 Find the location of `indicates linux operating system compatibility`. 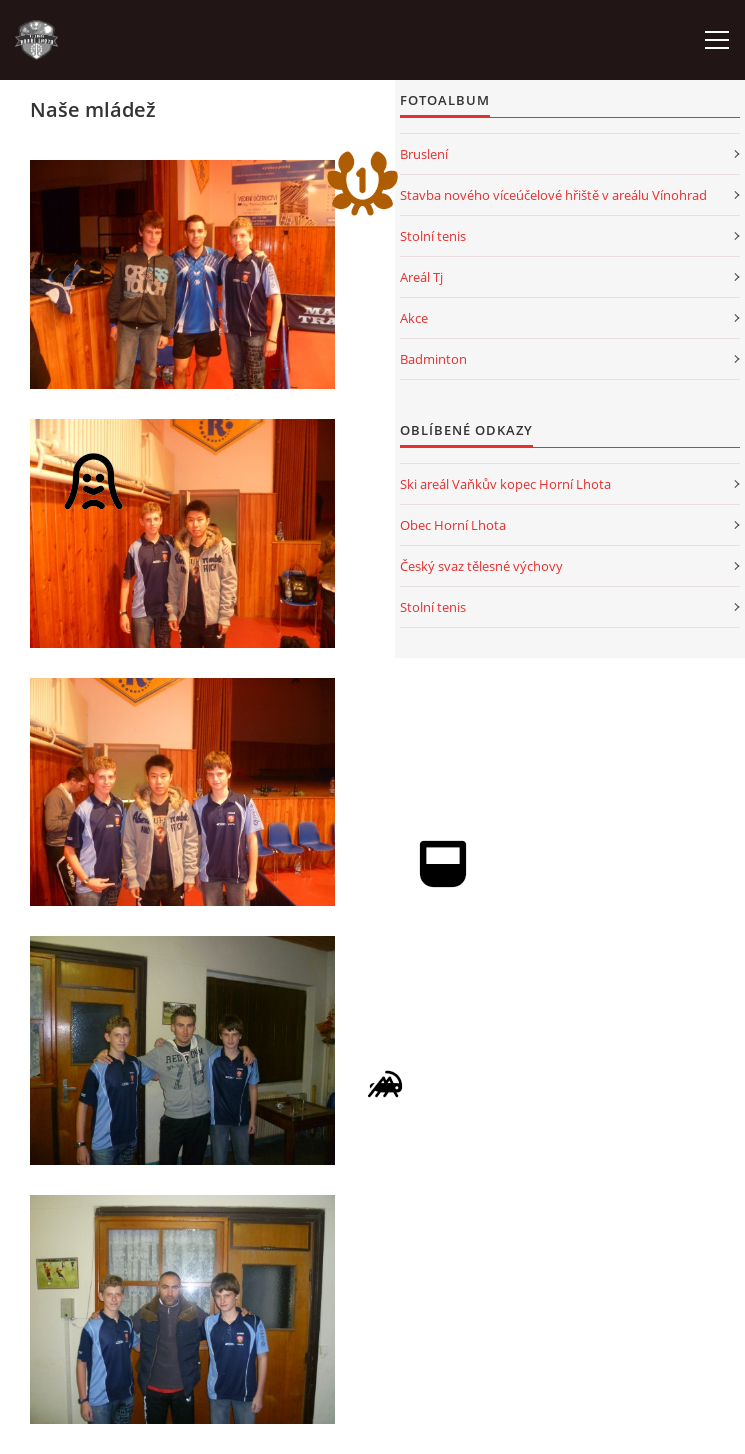

indicates linux operating system compatibility is located at coordinates (93, 484).